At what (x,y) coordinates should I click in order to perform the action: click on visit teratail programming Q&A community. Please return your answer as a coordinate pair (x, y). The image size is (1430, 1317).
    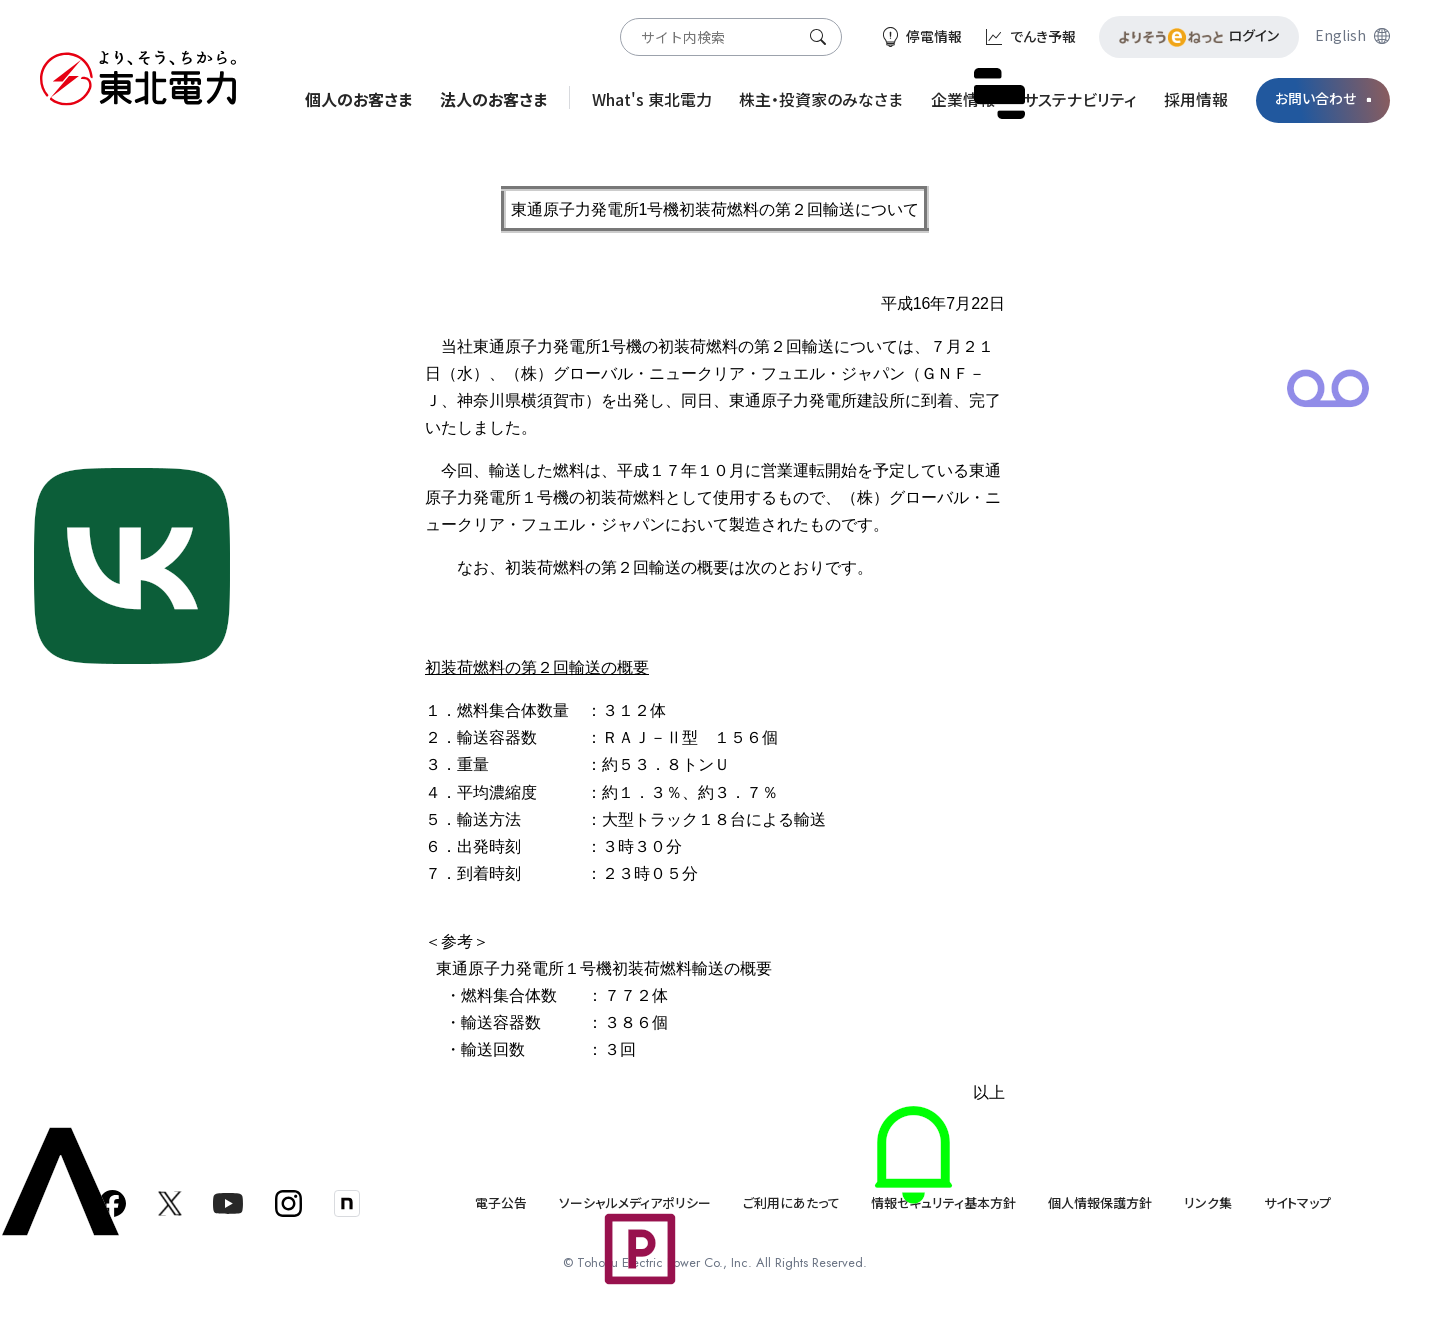
    Looking at the image, I should click on (60, 1181).